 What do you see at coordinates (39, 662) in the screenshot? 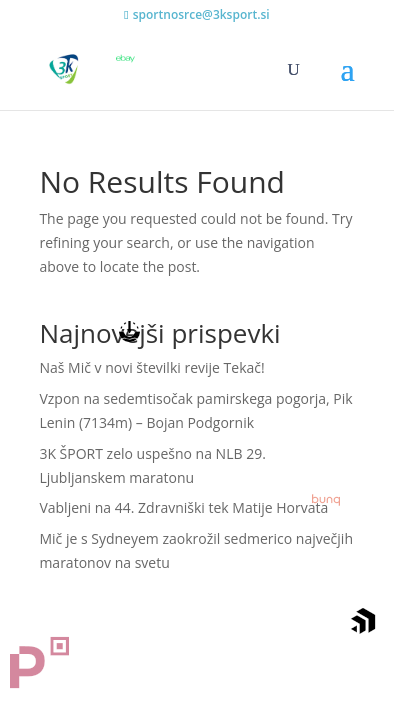
I see `open the PicPay app` at bounding box center [39, 662].